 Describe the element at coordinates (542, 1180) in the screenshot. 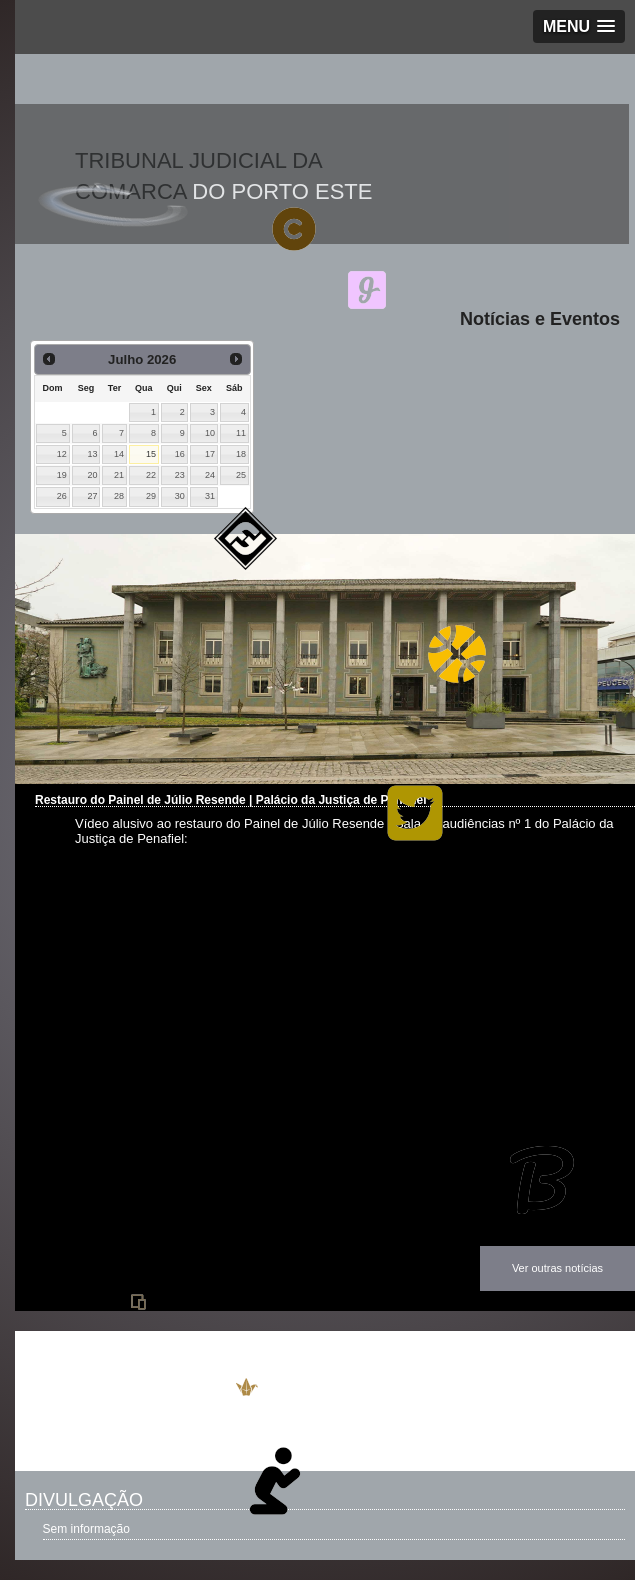

I see `open brandfetch brand asset platform` at that location.